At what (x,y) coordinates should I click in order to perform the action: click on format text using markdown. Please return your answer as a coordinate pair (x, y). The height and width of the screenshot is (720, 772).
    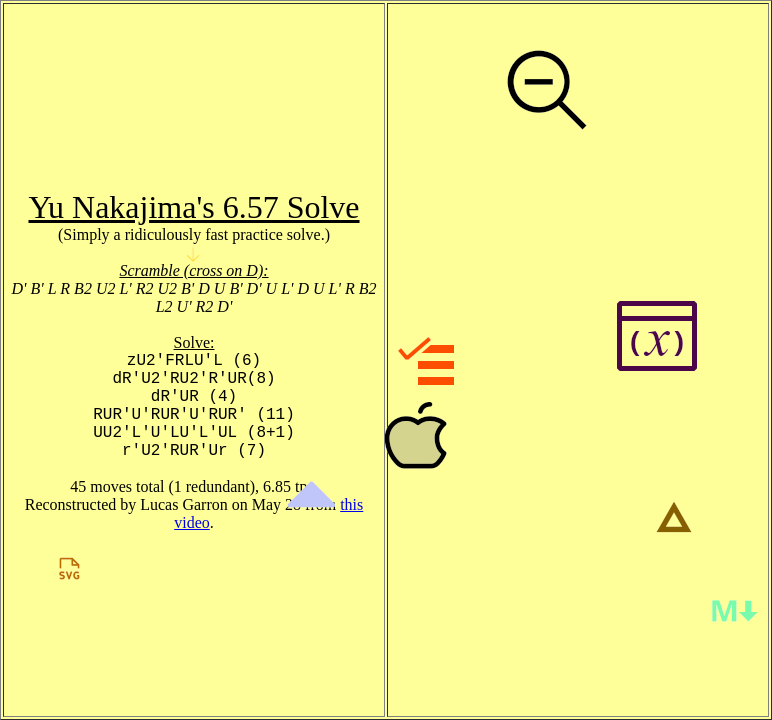
    Looking at the image, I should click on (735, 610).